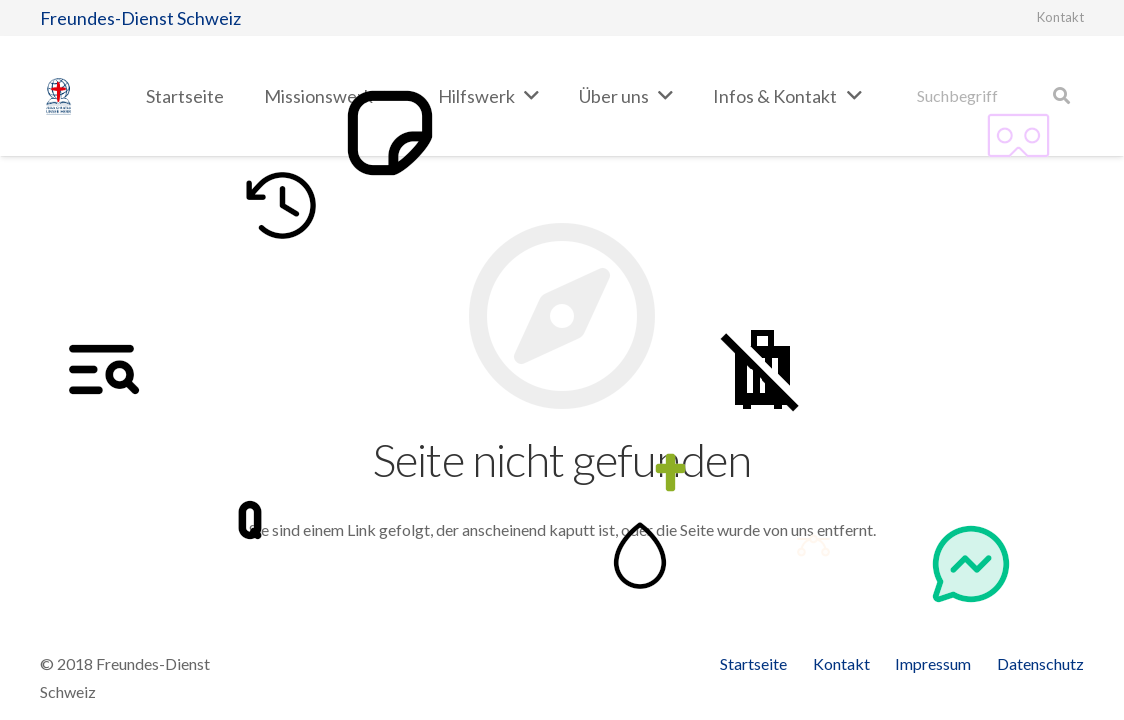 This screenshot has width=1124, height=720. Describe the element at coordinates (971, 564) in the screenshot. I see `open facebook messenger` at that location.